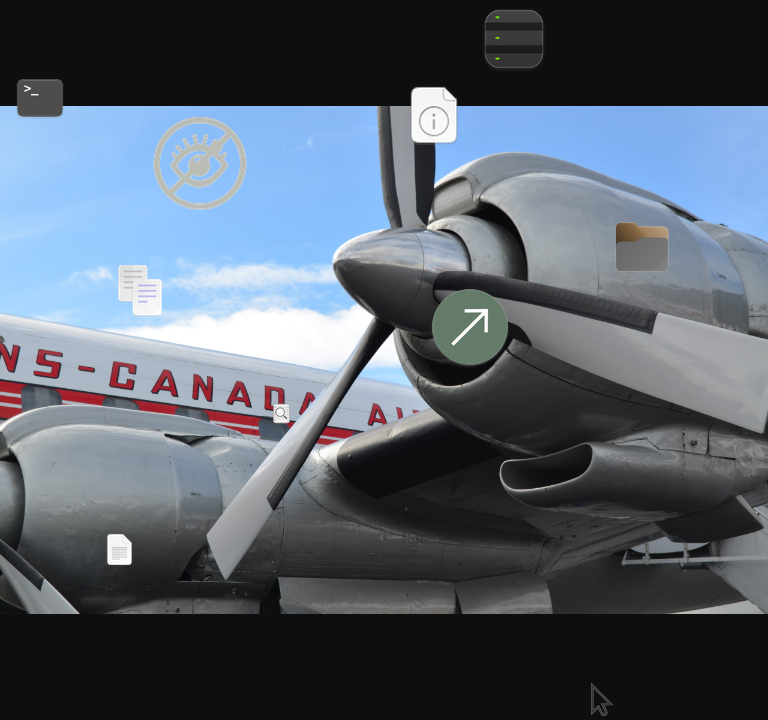 This screenshot has width=768, height=720. Describe the element at coordinates (434, 115) in the screenshot. I see `open the readme documentation file` at that location.